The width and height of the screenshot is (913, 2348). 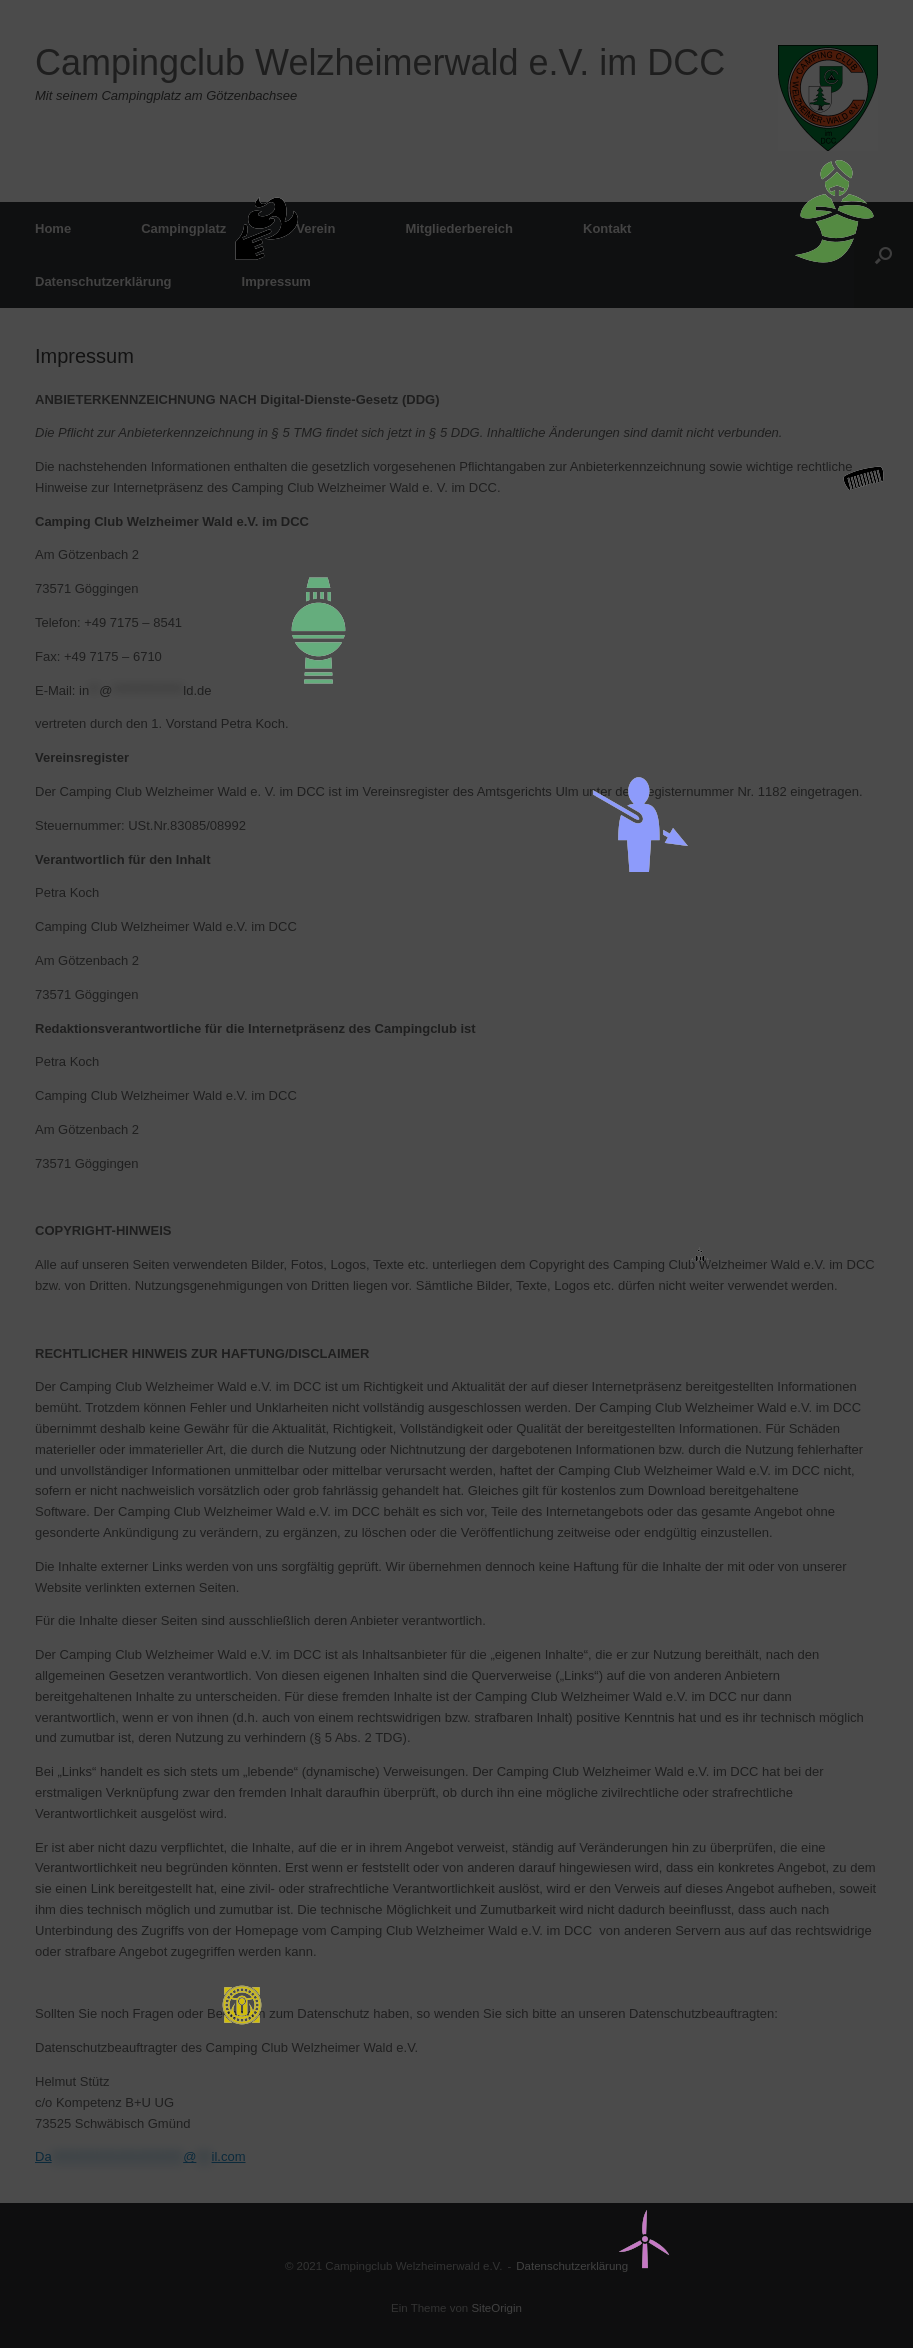 I want to click on indicates a "hot" or trending item, so click(x=266, y=228).